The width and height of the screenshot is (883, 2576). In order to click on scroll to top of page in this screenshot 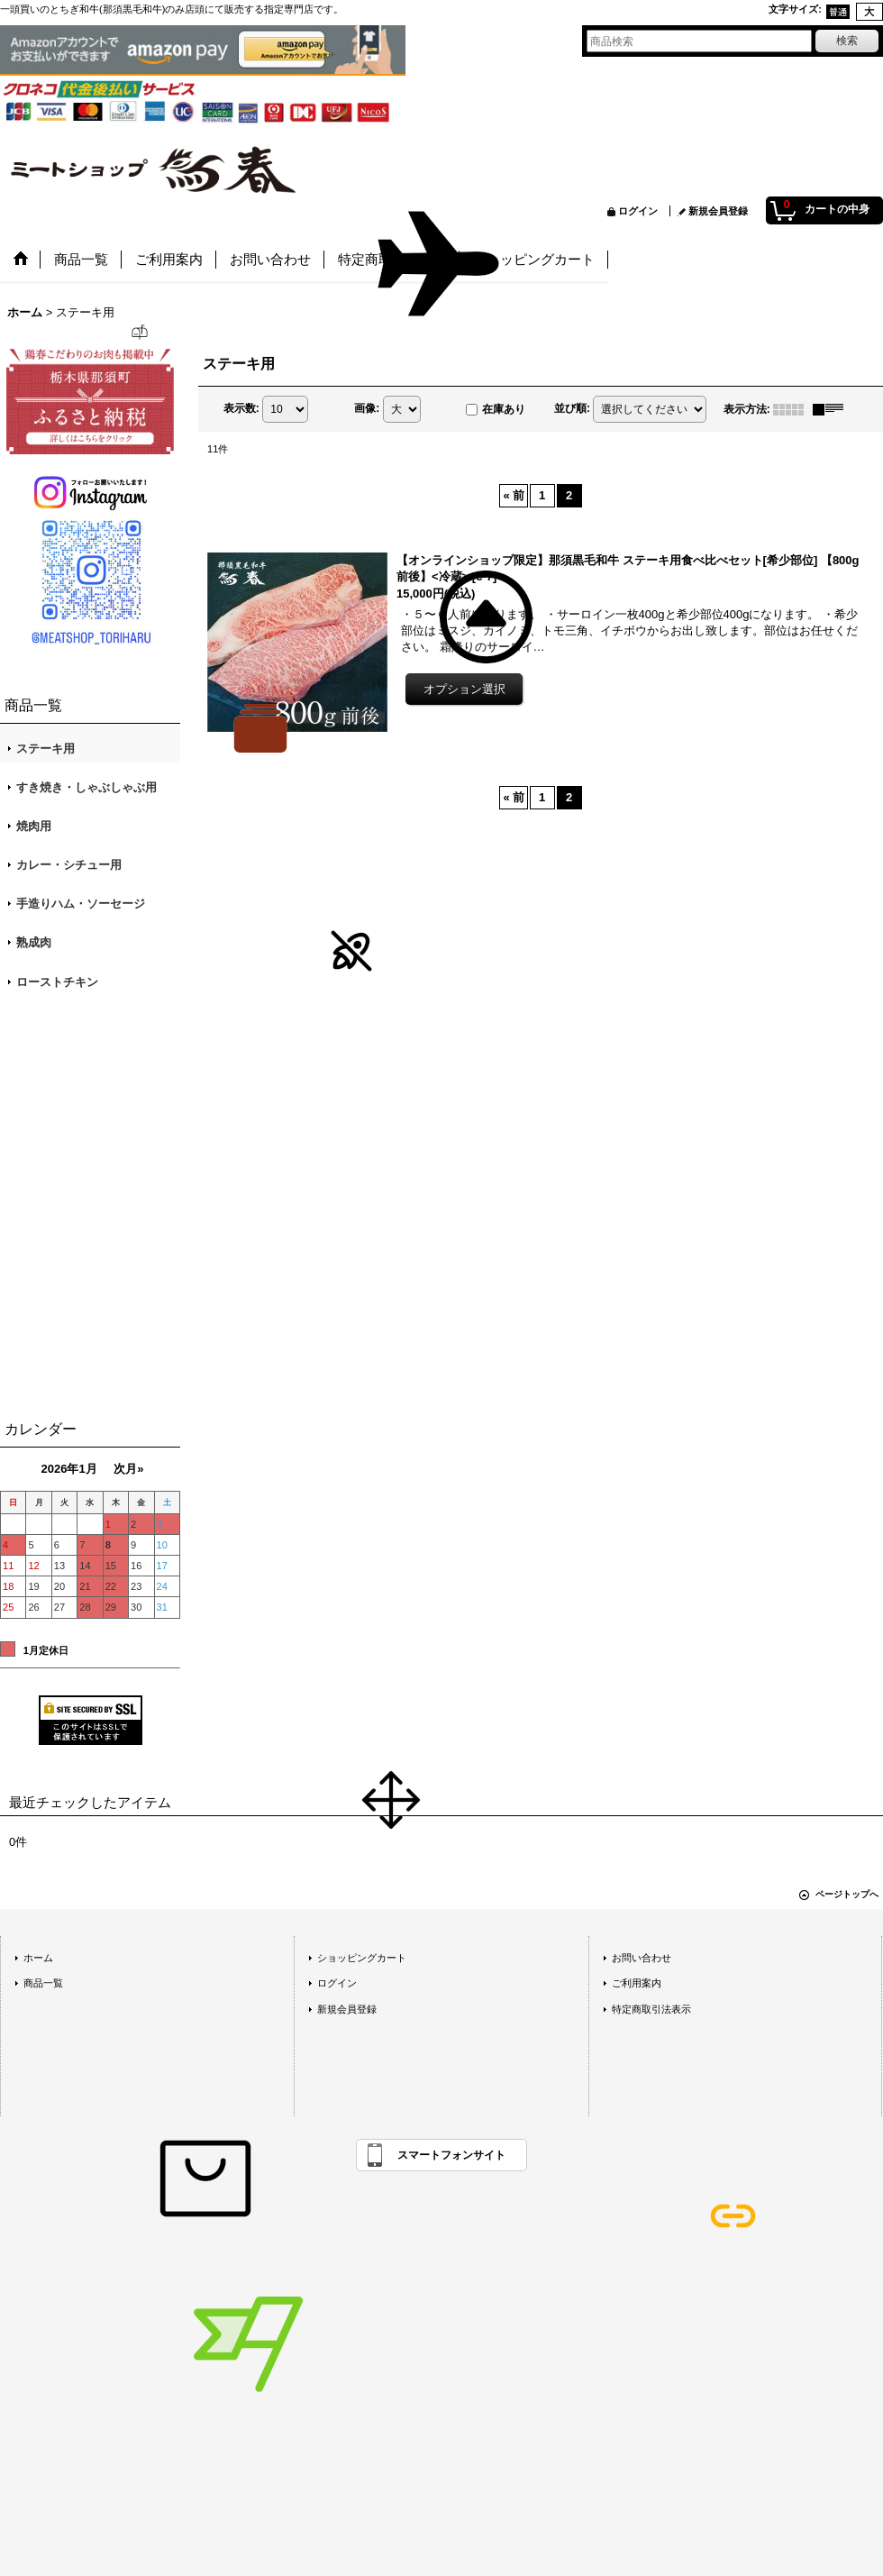, I will do `click(486, 617)`.